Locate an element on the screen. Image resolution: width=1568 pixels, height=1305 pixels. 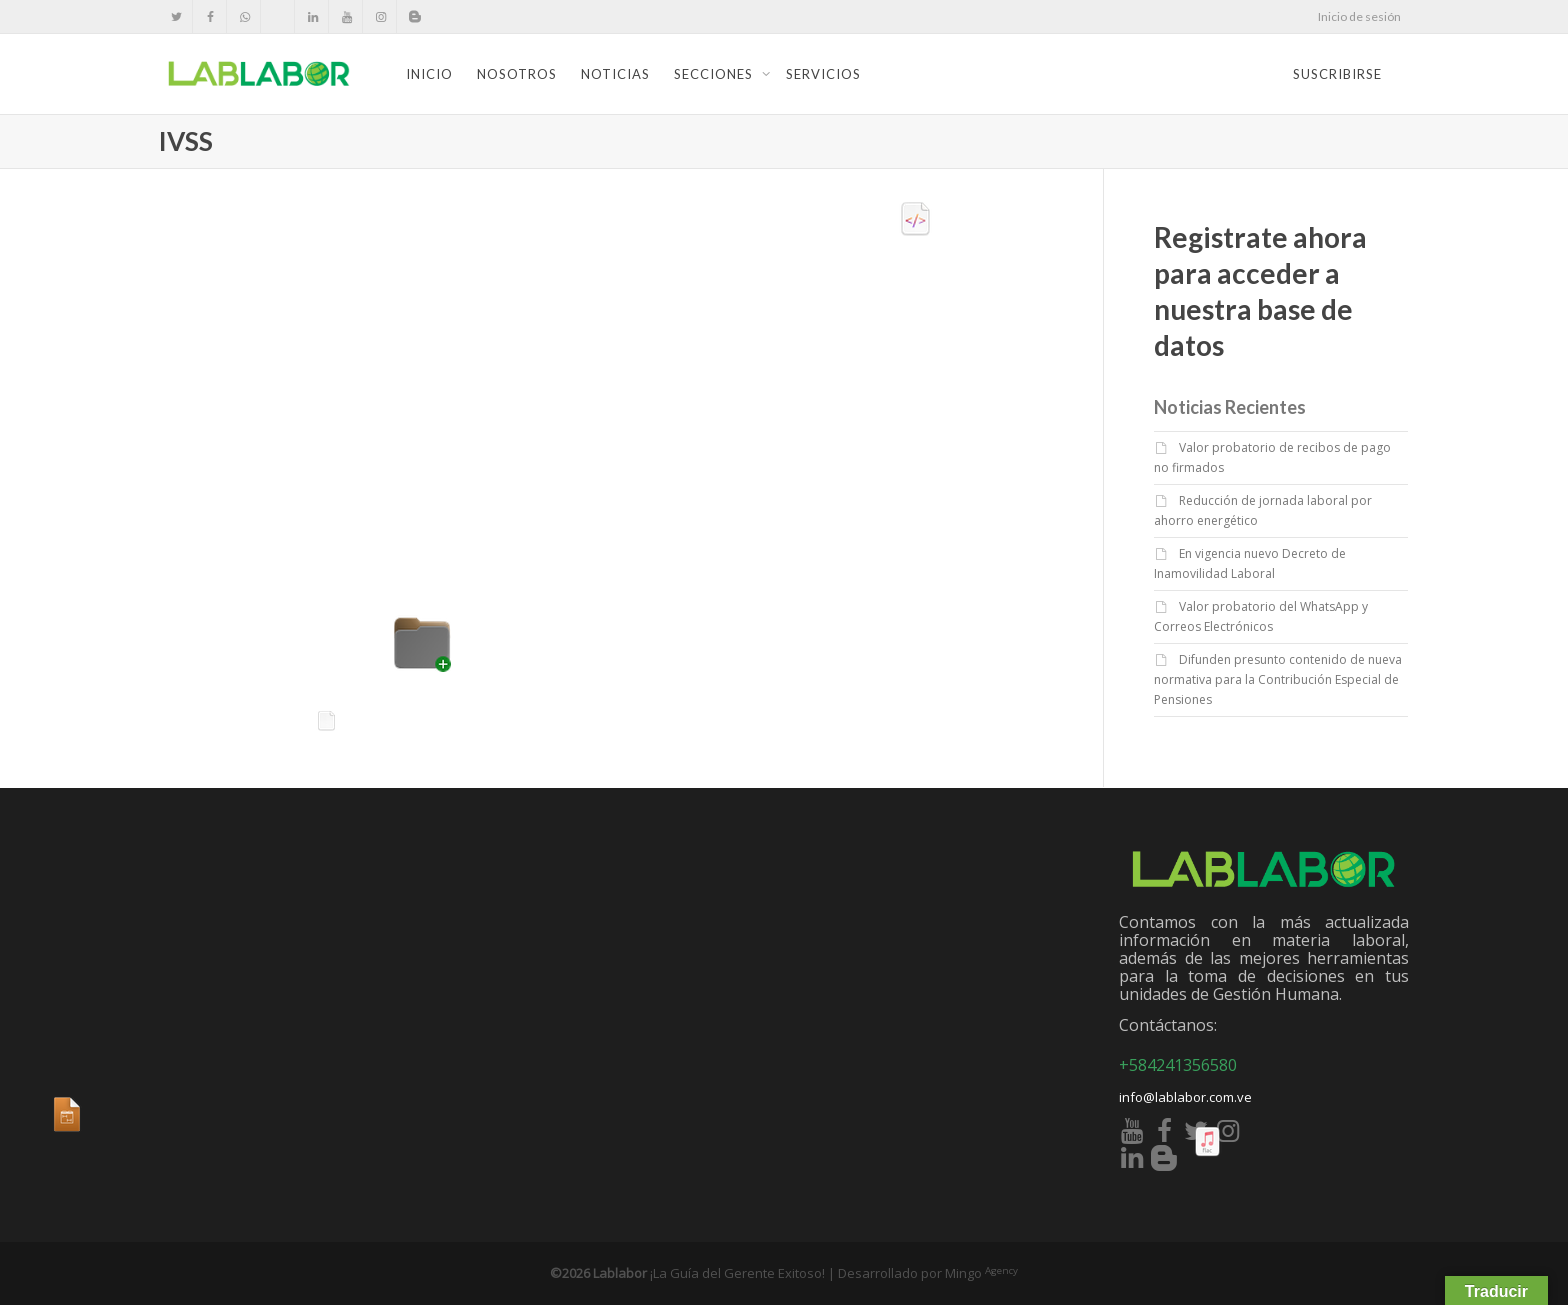
a flac audio file is located at coordinates (1207, 1141).